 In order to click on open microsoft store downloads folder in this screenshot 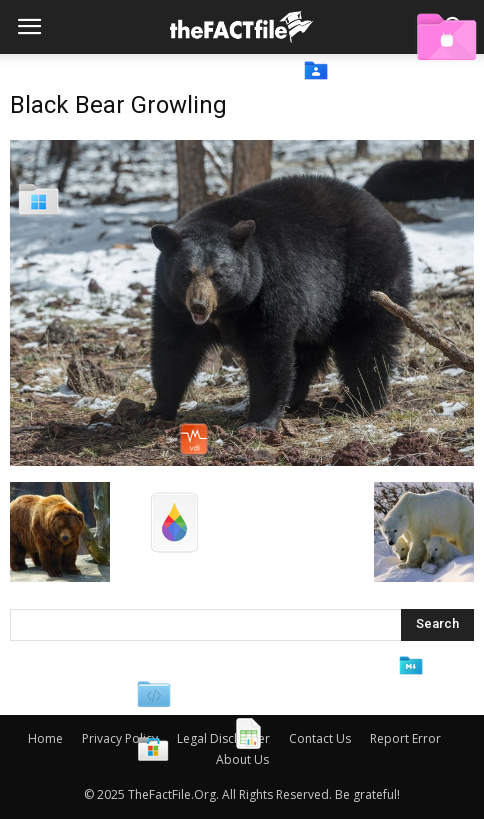, I will do `click(153, 750)`.